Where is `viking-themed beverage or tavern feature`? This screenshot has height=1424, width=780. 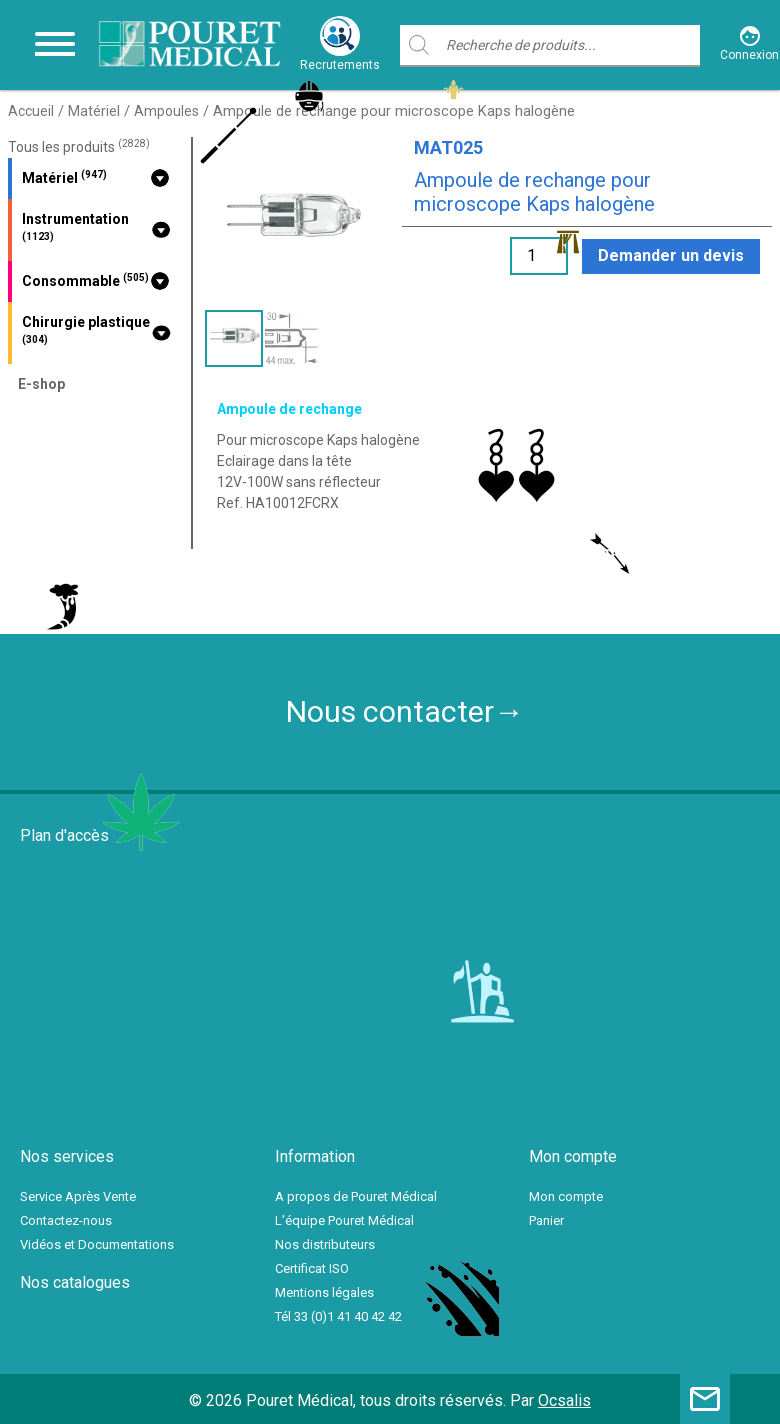
viking-themed beverage or tavern feature is located at coordinates (63, 606).